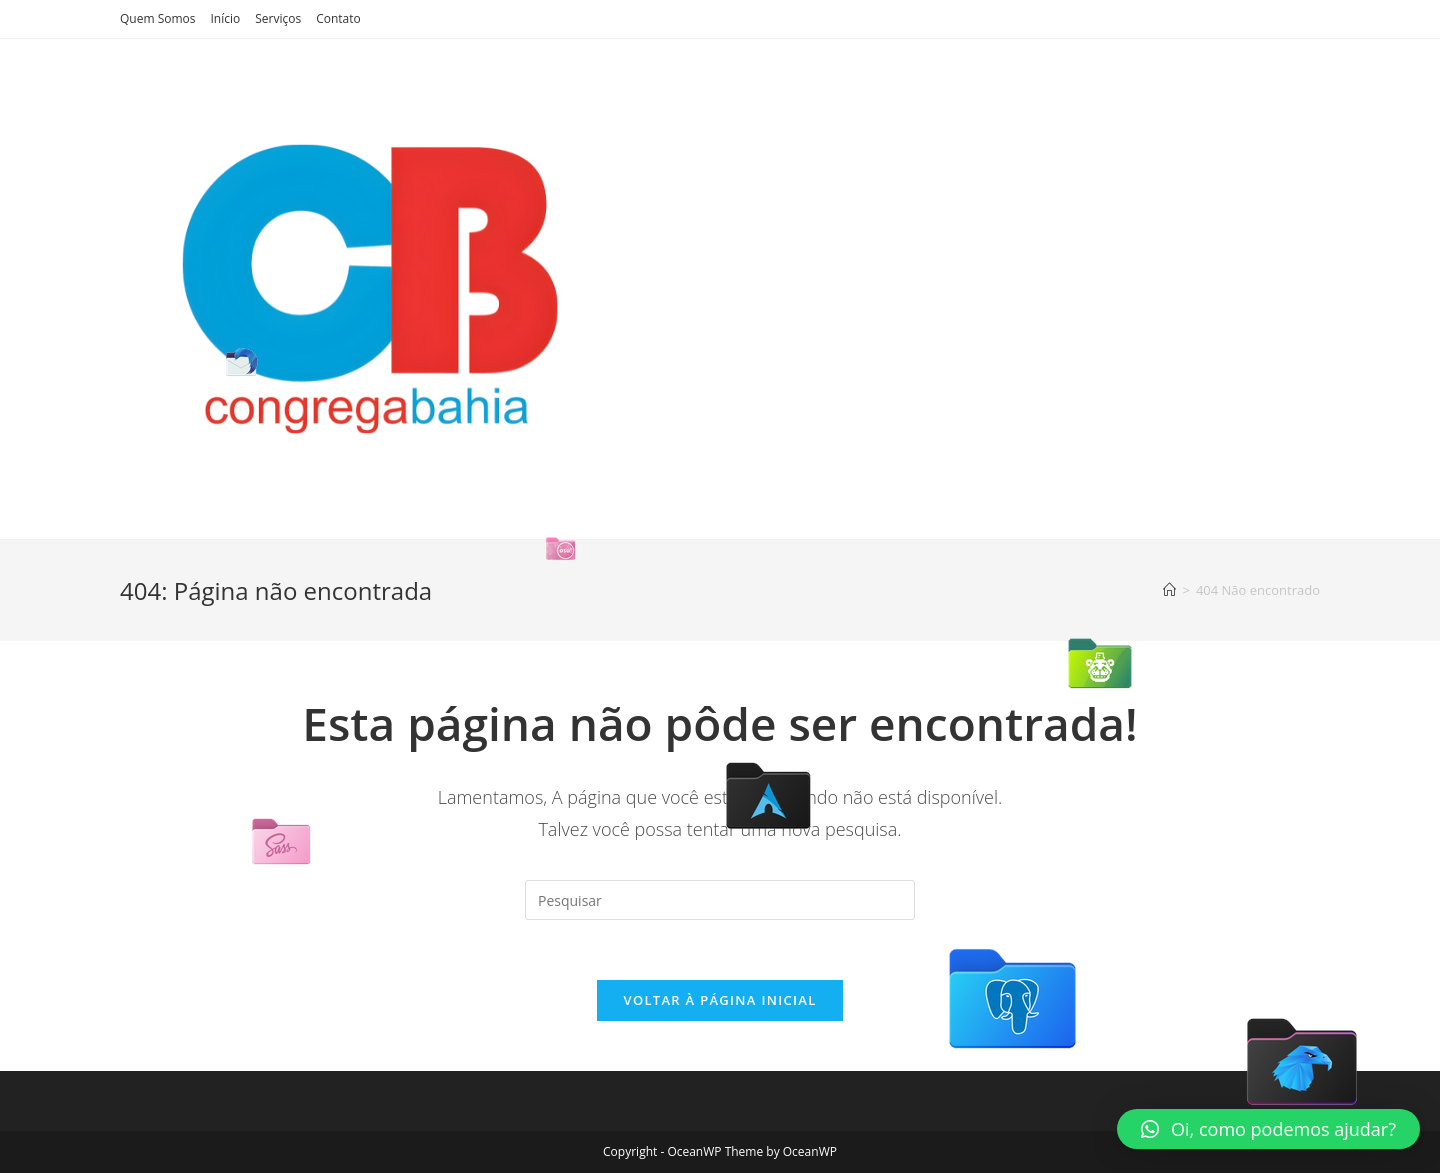  I want to click on folder containing sass stylesheet files, so click(281, 843).